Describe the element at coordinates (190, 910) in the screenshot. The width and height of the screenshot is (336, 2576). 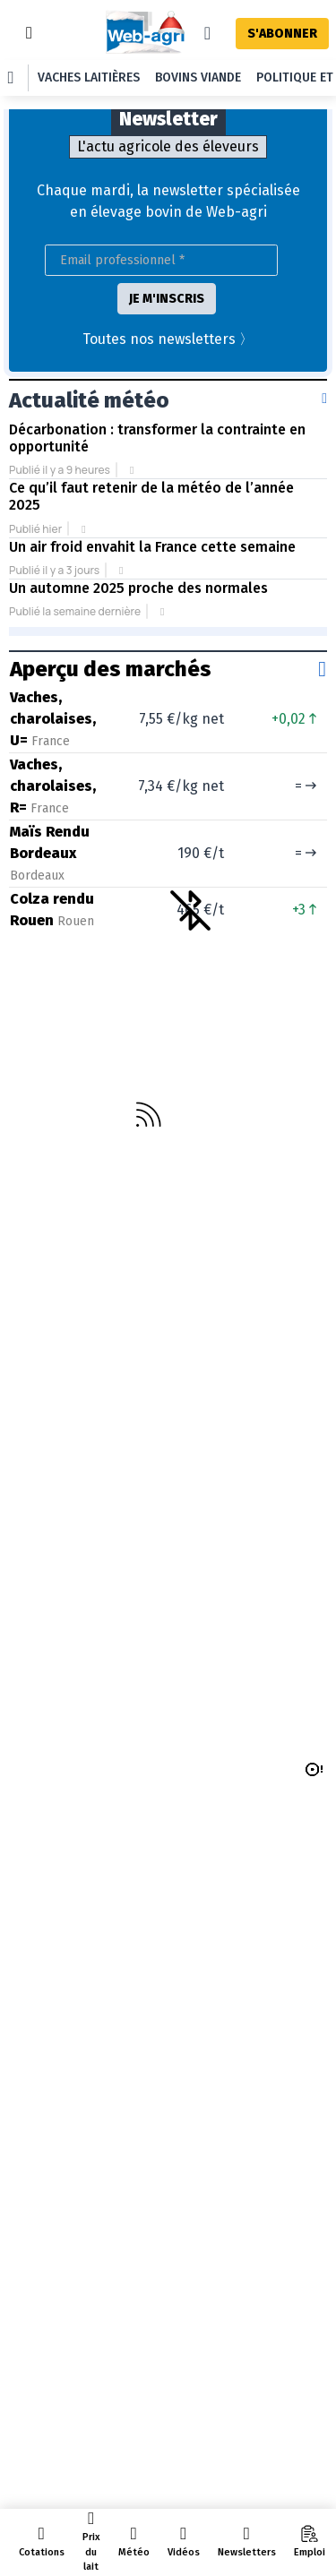
I see `bluetooth is currently disabled` at that location.